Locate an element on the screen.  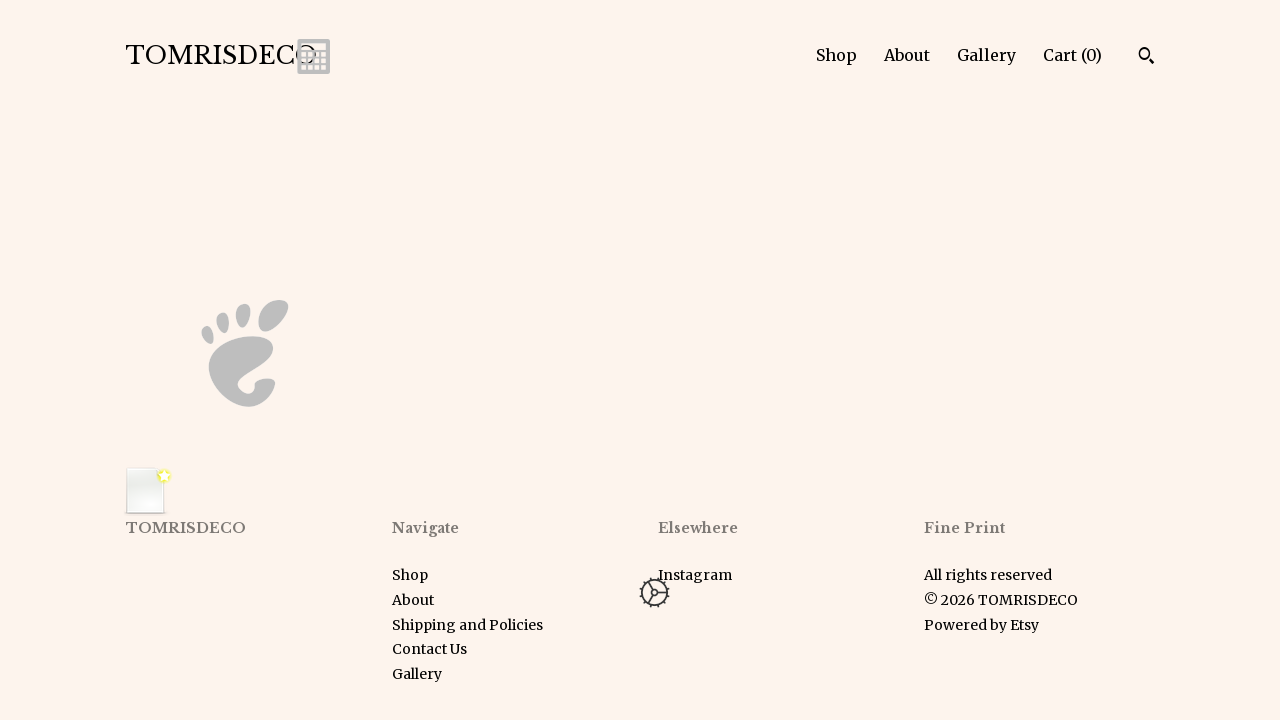
open the calculator app is located at coordinates (312, 56).